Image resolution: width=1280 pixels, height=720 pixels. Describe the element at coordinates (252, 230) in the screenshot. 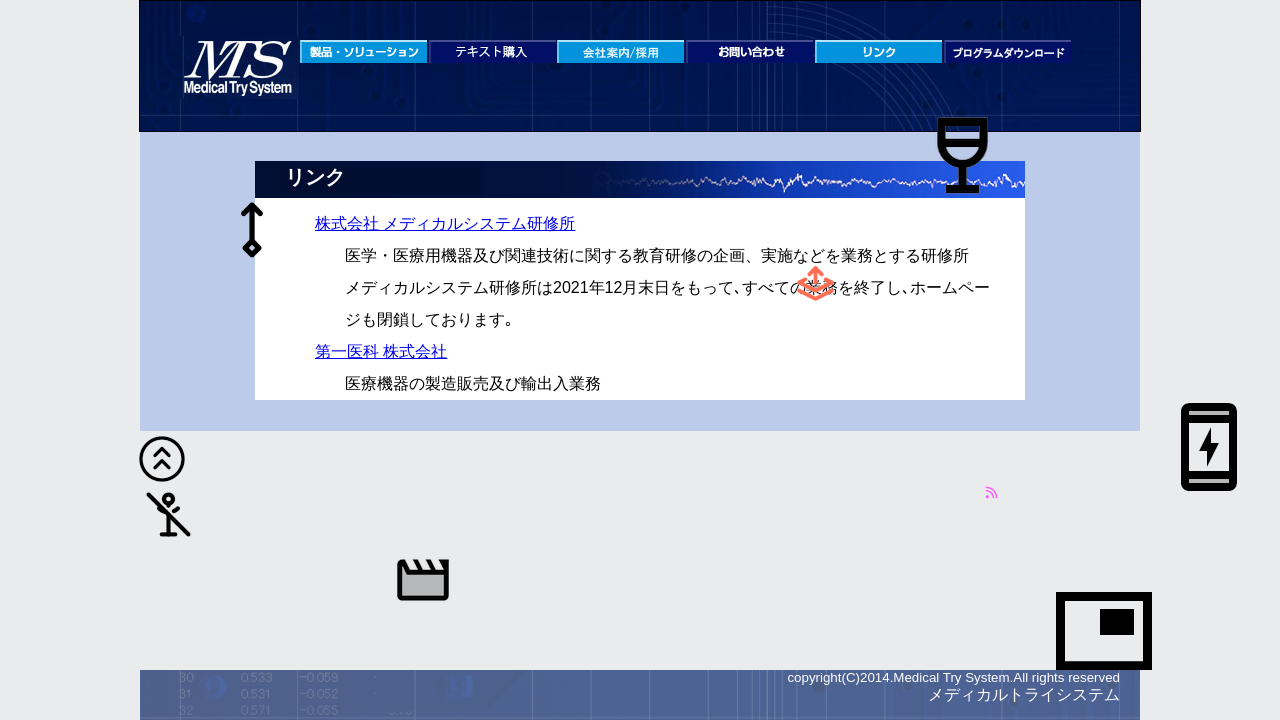

I see `move item up in priority or order` at that location.